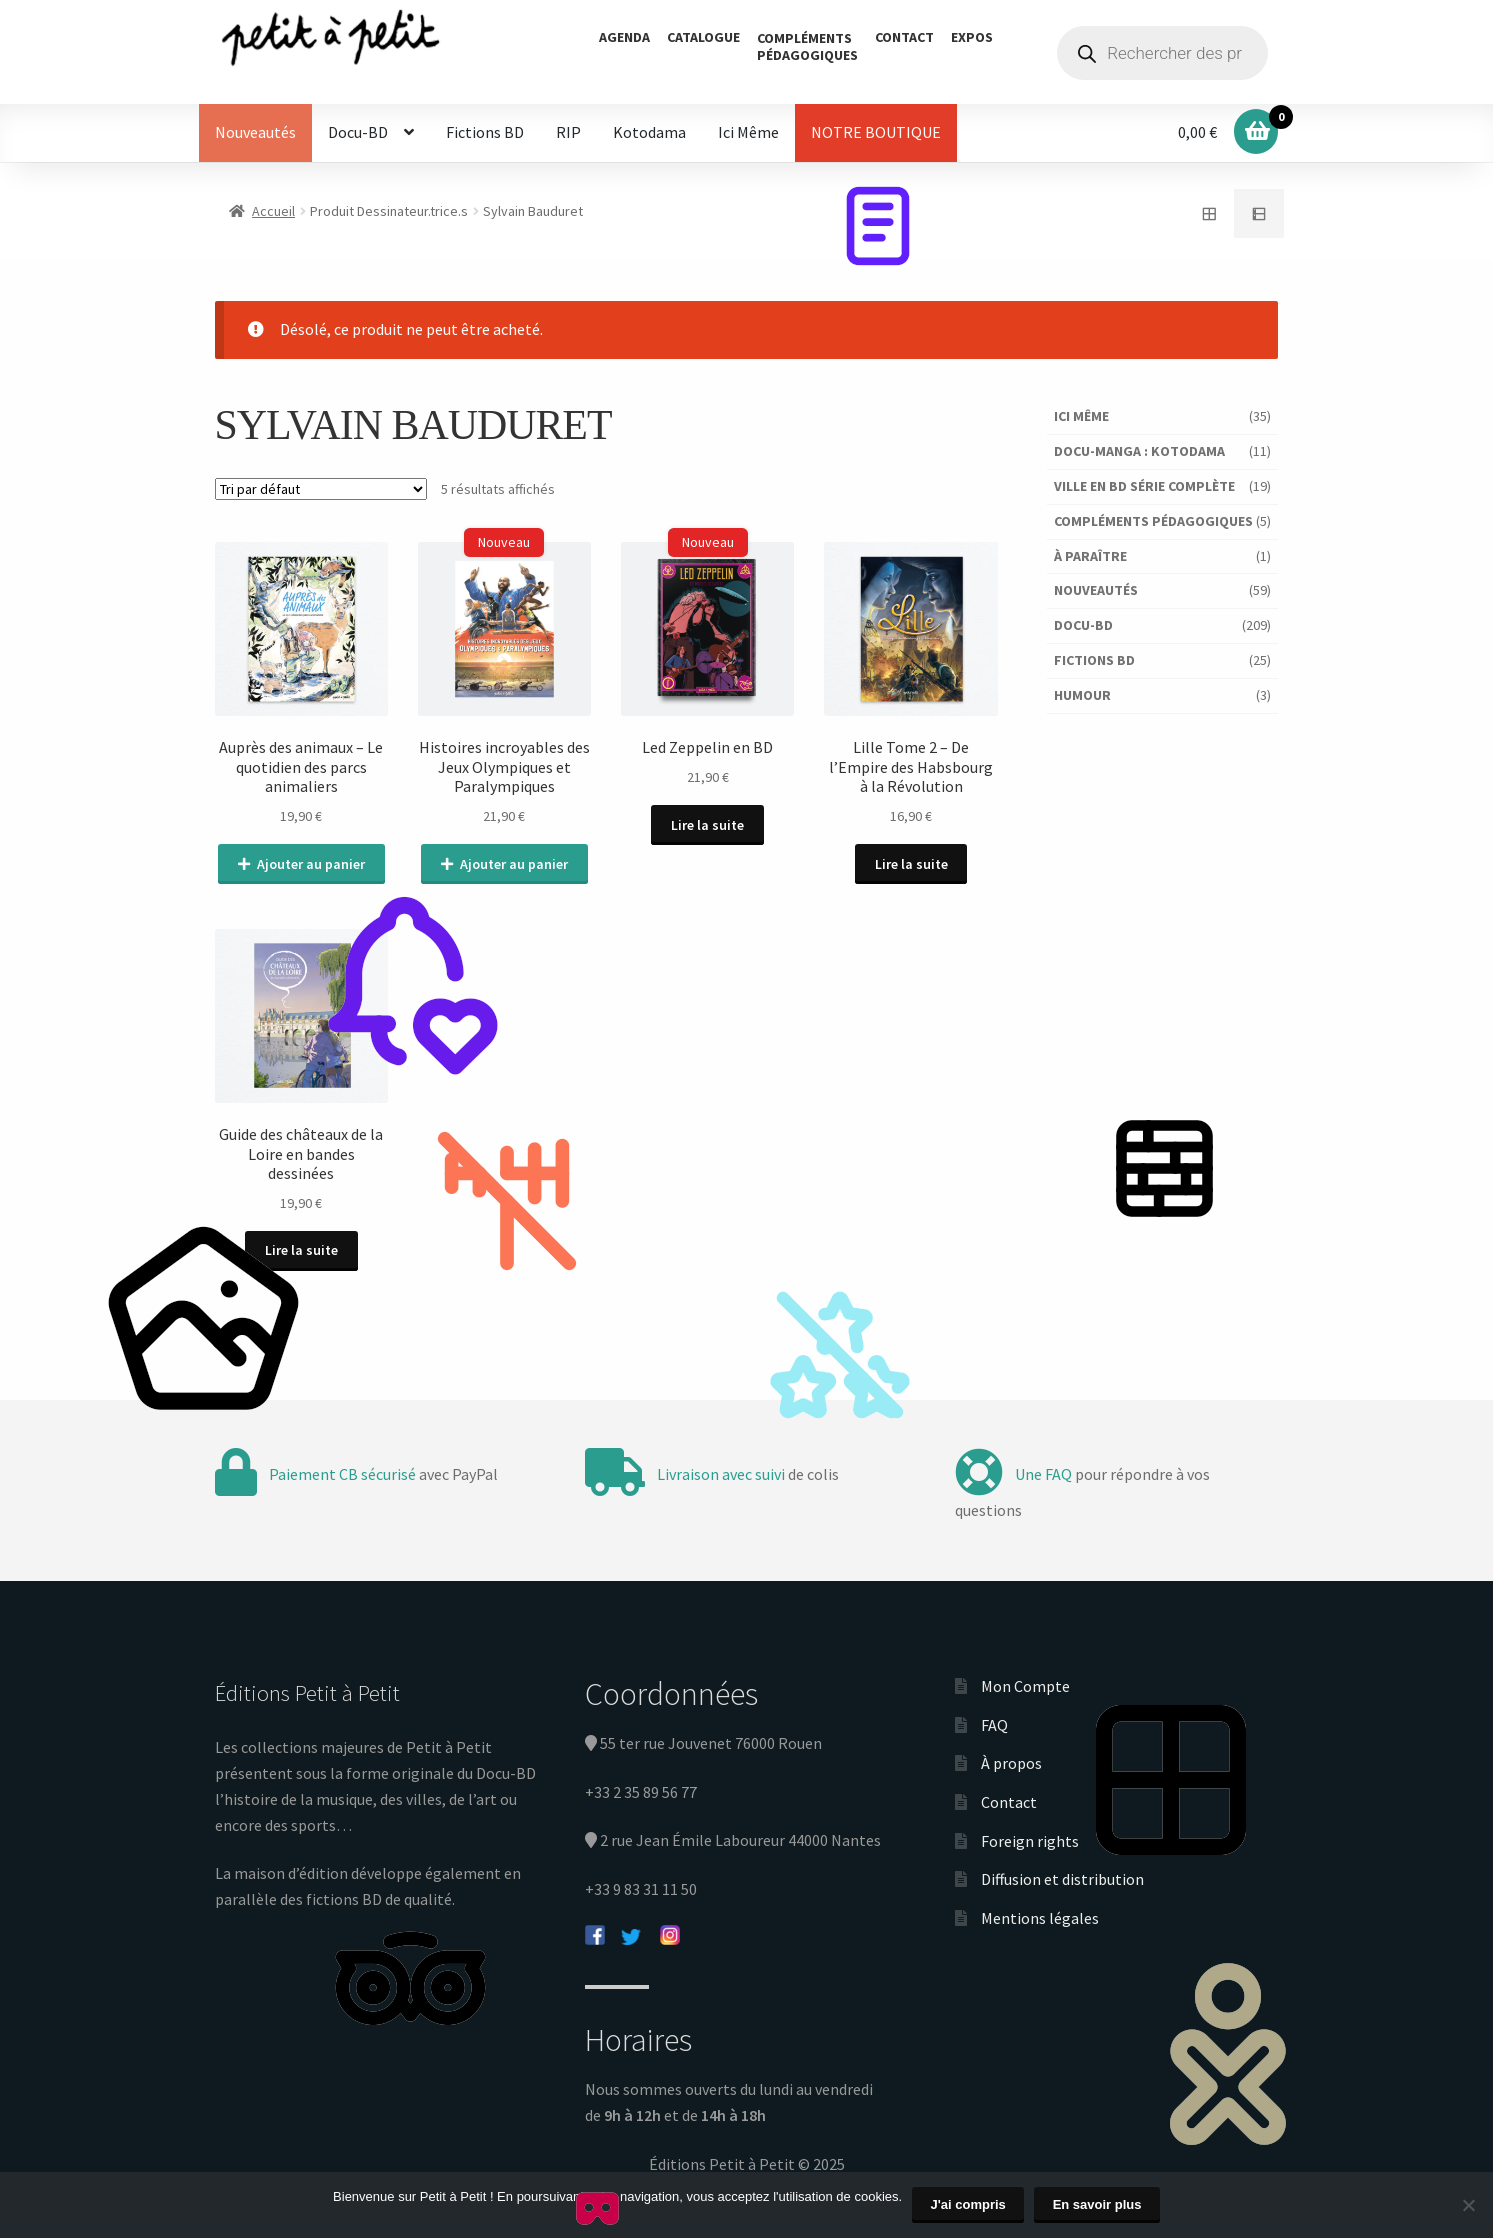  Describe the element at coordinates (840, 1355) in the screenshot. I see `disable star ratings or reviews` at that location.